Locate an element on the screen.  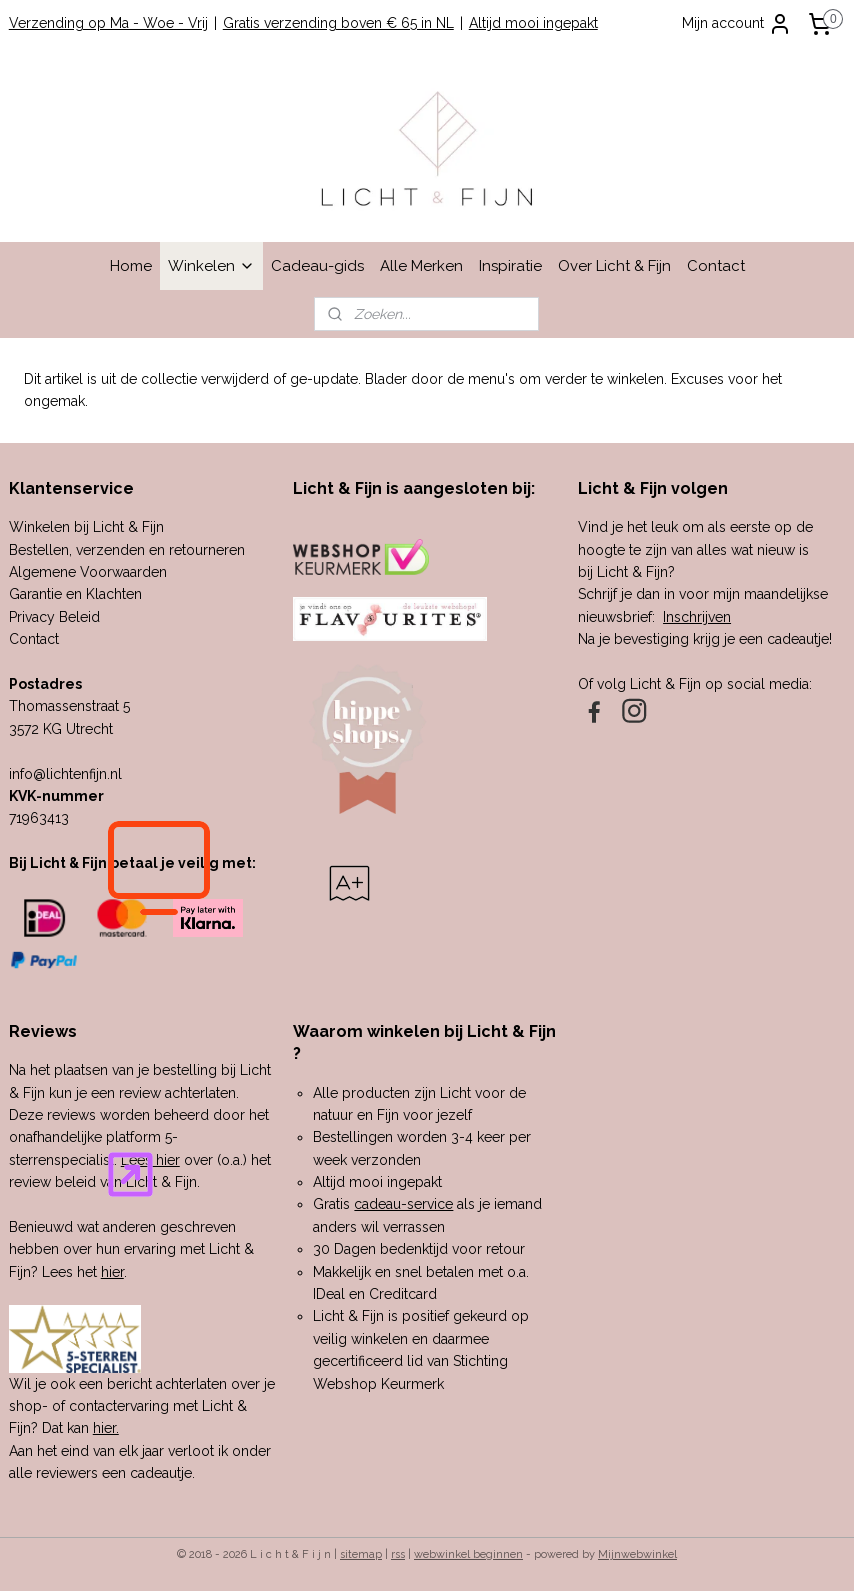
view exam or test results is located at coordinates (349, 882).